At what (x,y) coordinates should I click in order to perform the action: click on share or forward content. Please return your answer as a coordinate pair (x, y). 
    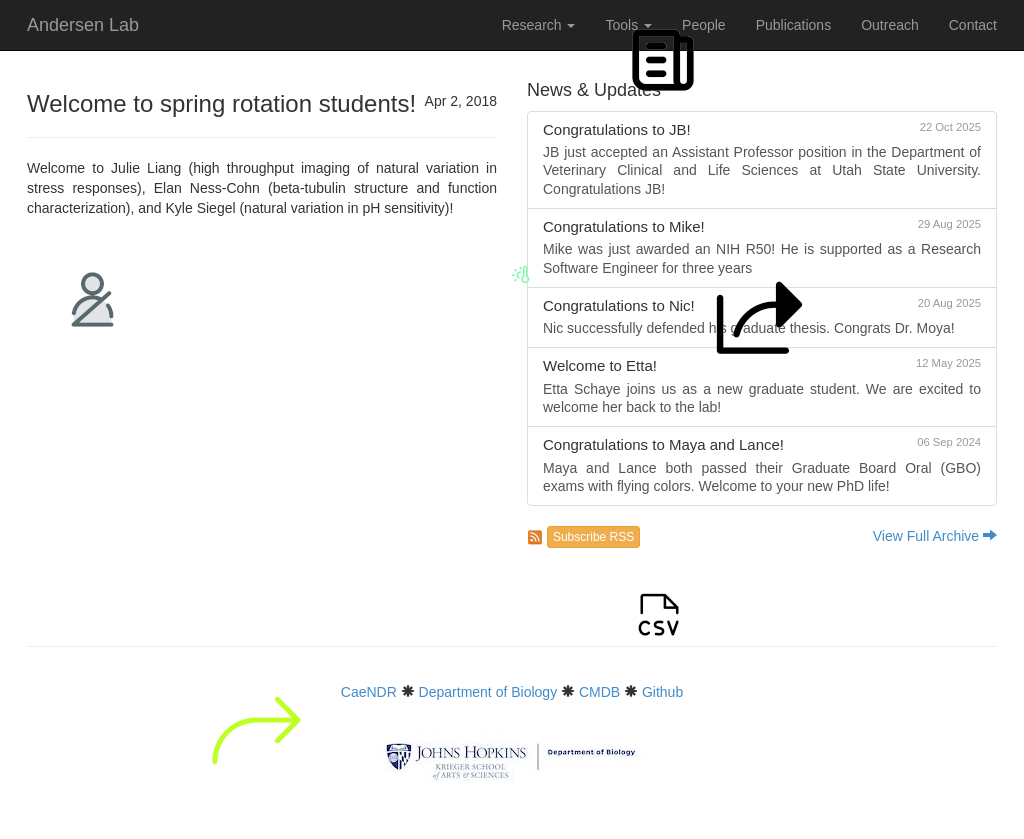
    Looking at the image, I should click on (256, 730).